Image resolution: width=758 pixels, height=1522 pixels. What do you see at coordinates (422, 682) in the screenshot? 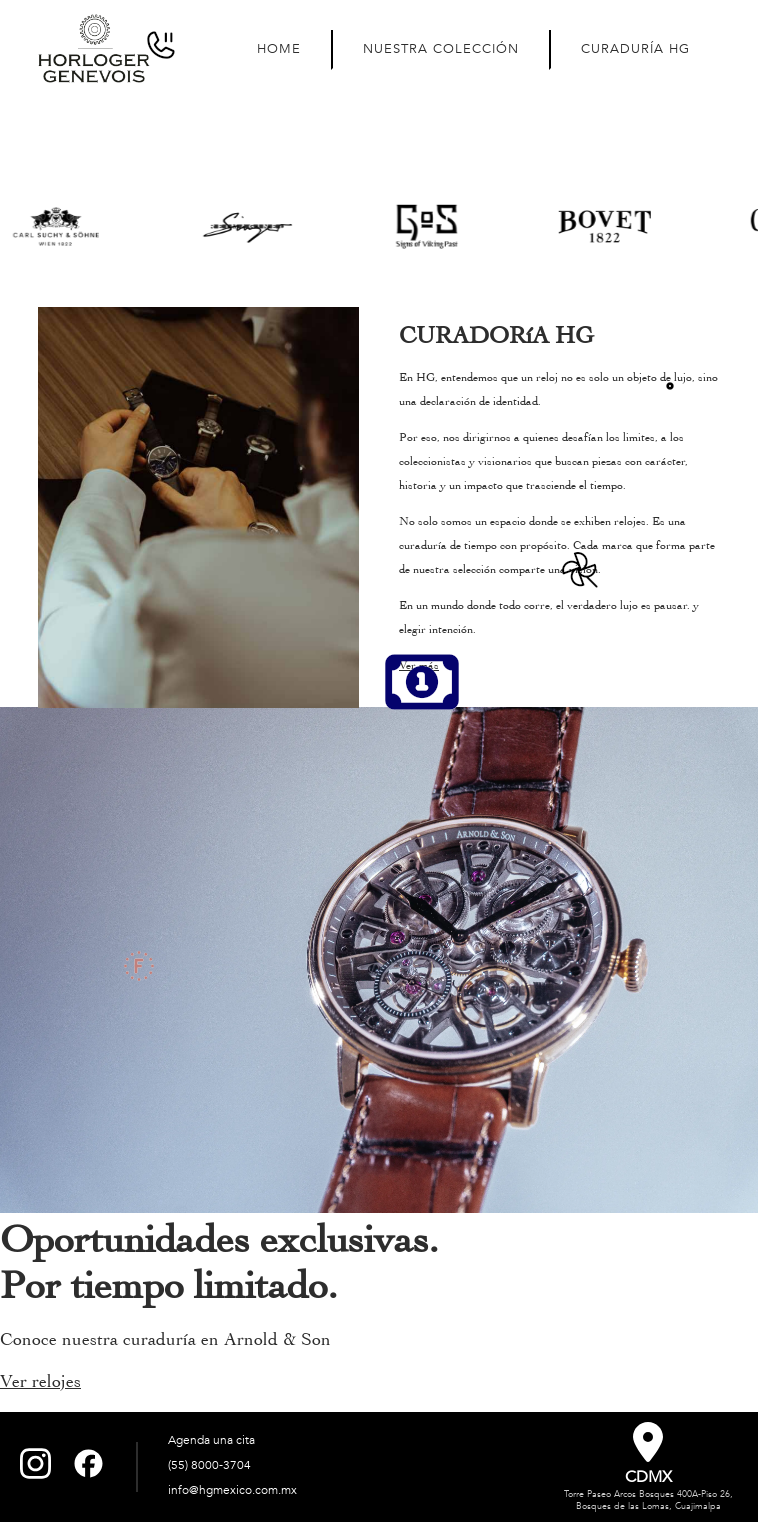
I see `view payment or billing information` at bounding box center [422, 682].